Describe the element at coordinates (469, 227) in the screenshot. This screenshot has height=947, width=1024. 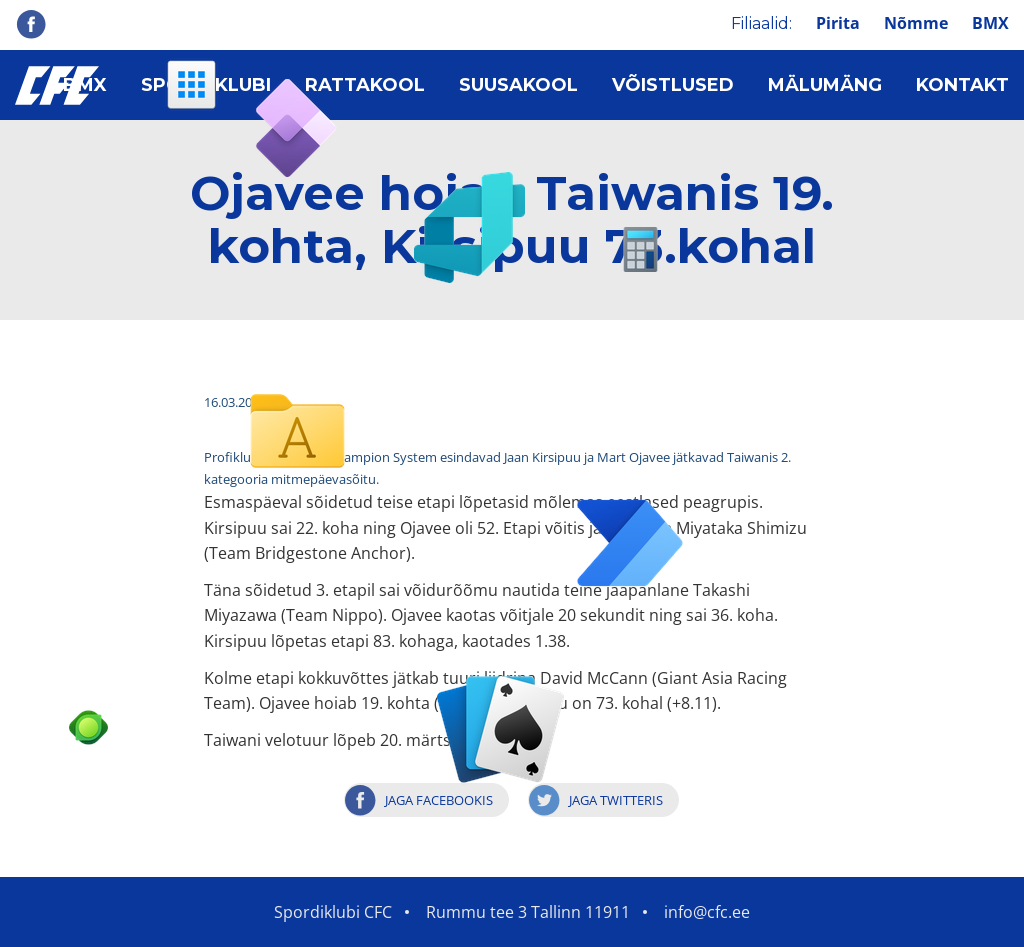
I see `open visualblend application` at that location.